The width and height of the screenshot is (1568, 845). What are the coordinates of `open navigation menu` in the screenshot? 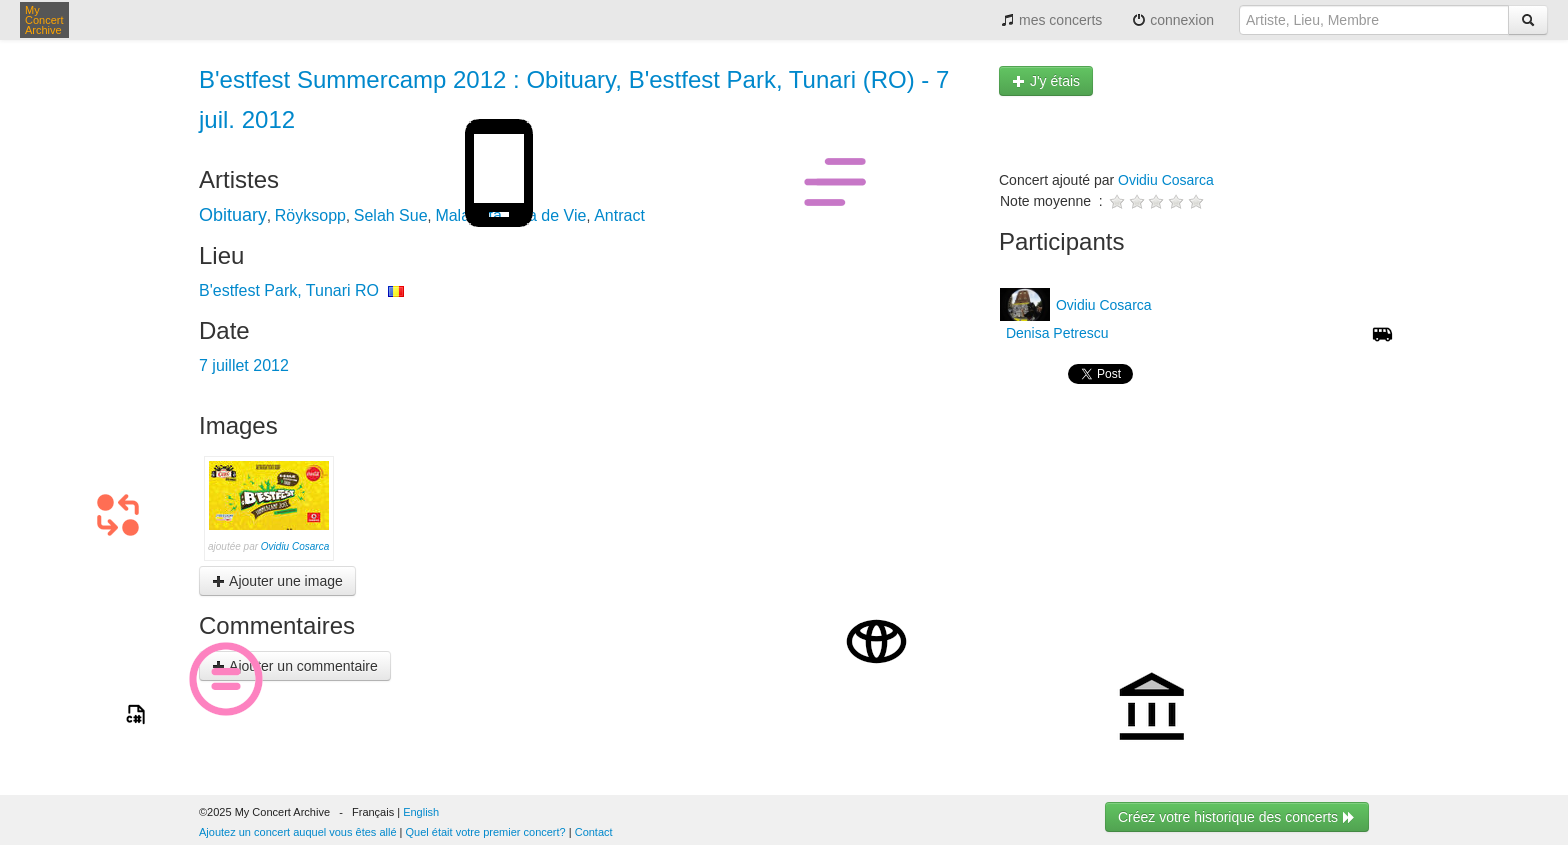 It's located at (835, 182).